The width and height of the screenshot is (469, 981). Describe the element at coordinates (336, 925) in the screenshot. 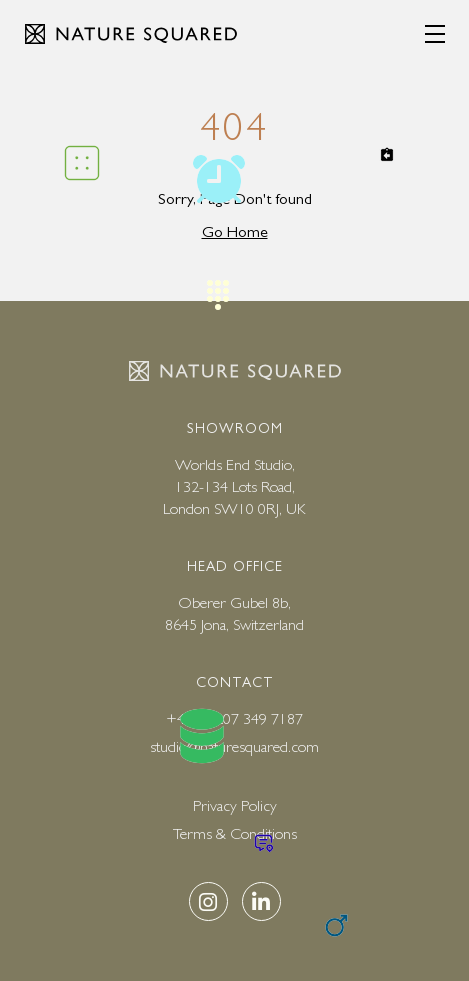

I see `select male gender option` at that location.